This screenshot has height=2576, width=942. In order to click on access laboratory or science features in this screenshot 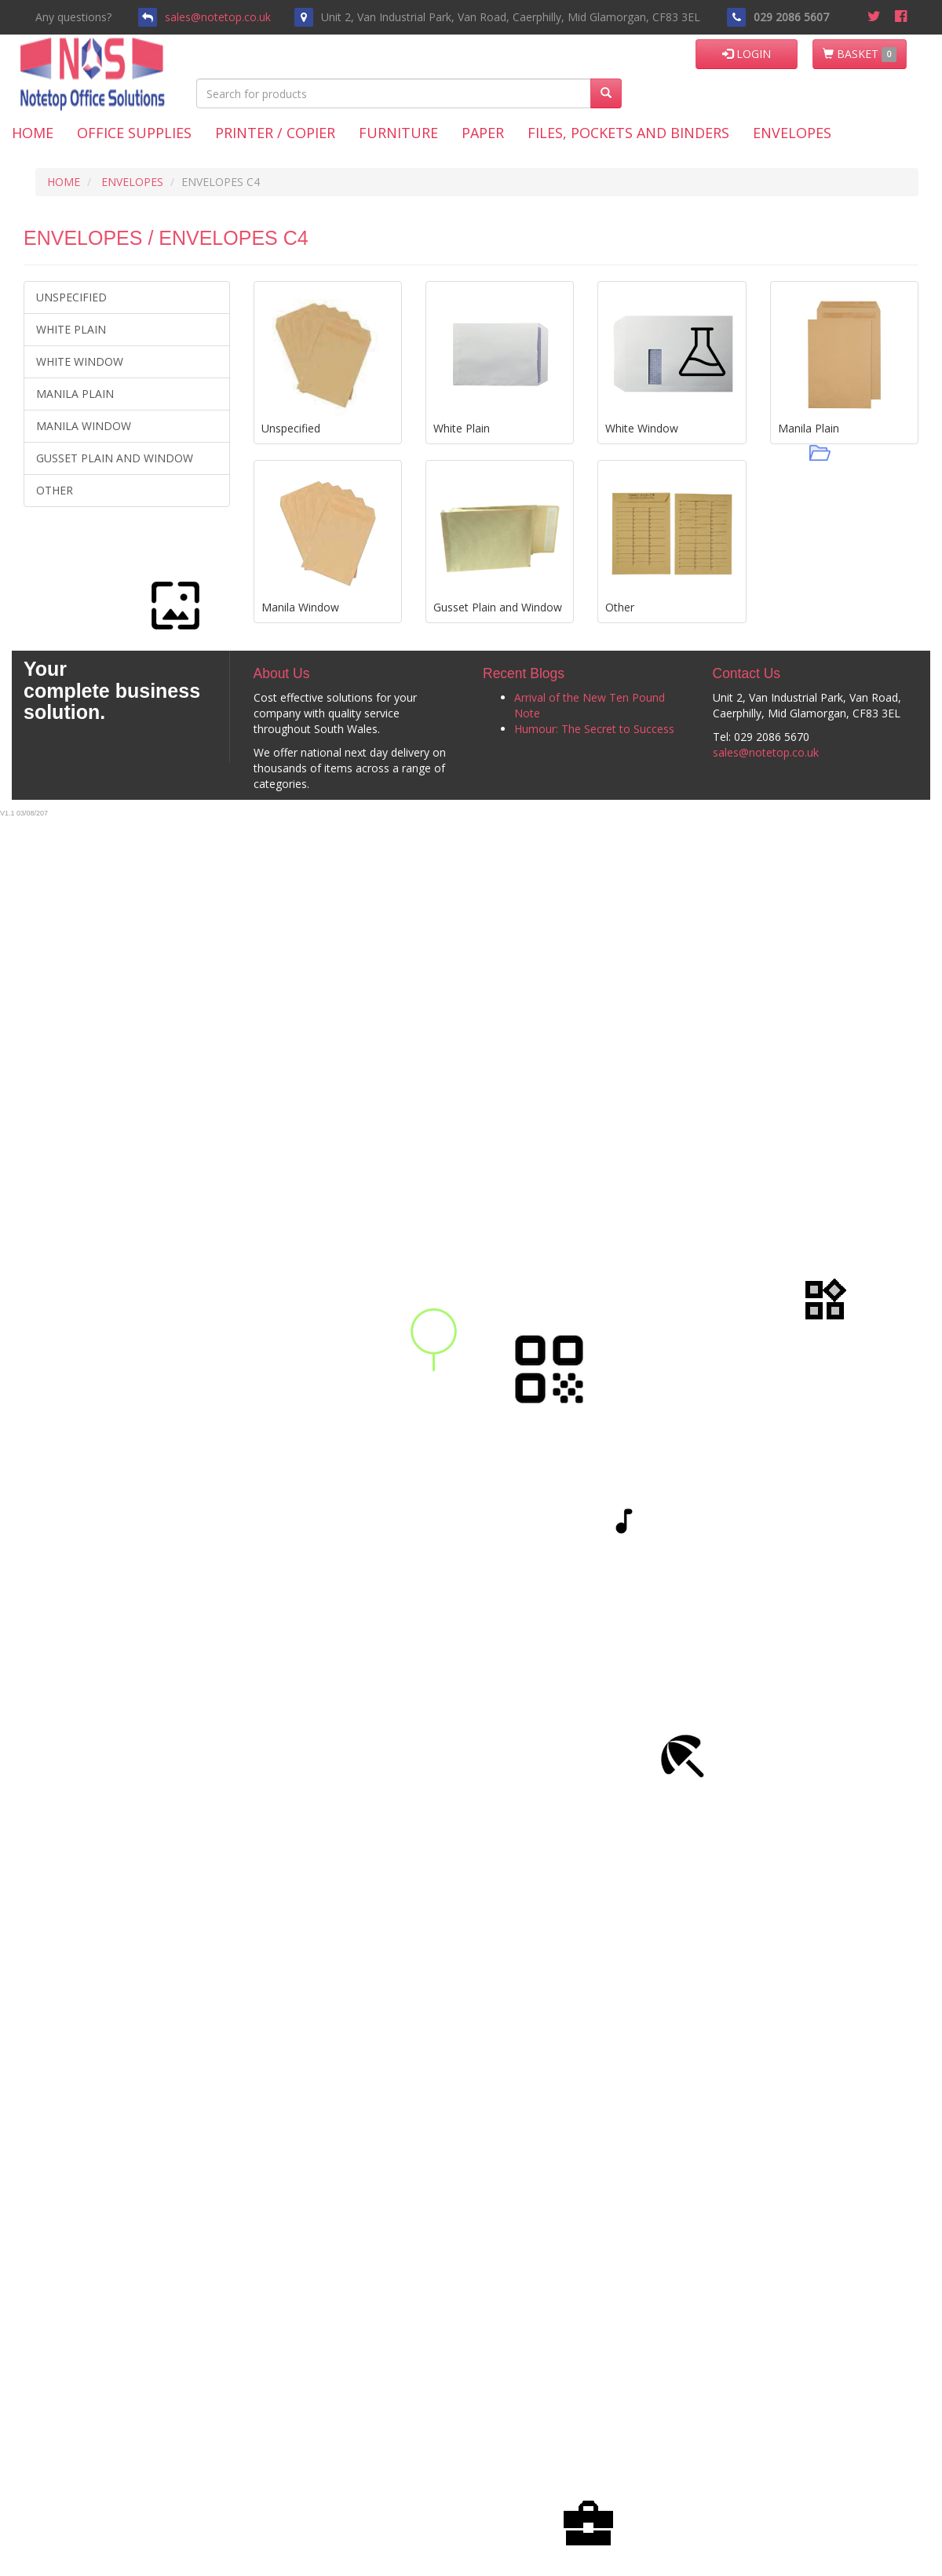, I will do `click(702, 352)`.